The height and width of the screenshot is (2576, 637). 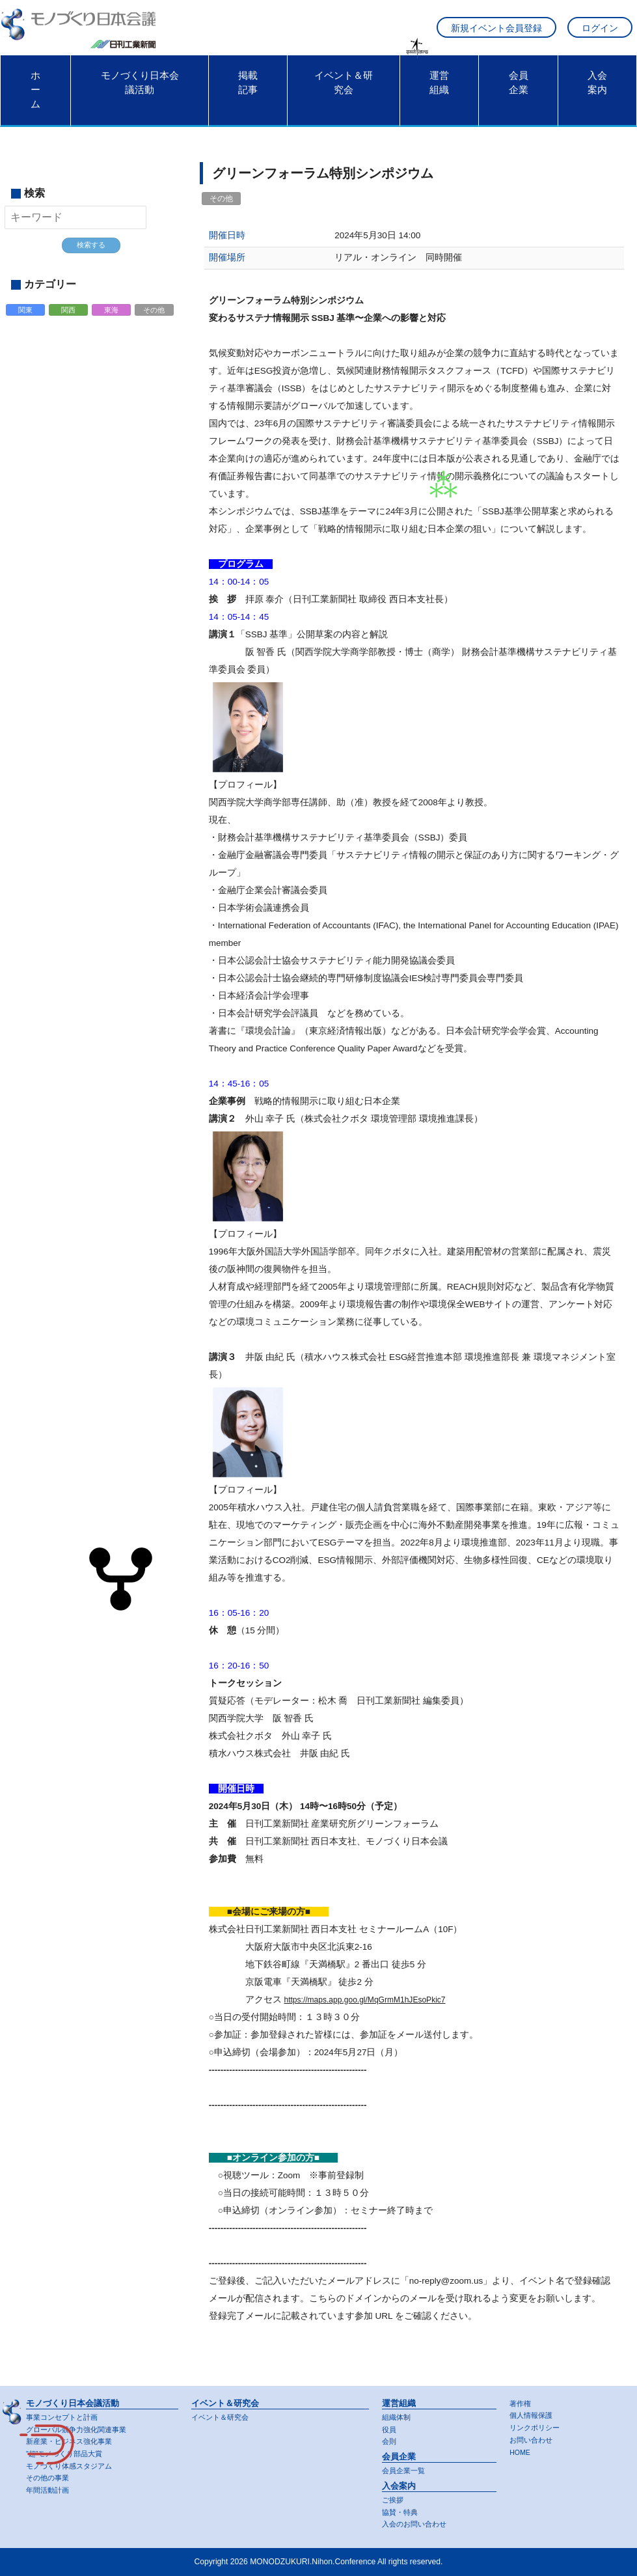 I want to click on connect to the fediverse, so click(x=443, y=484).